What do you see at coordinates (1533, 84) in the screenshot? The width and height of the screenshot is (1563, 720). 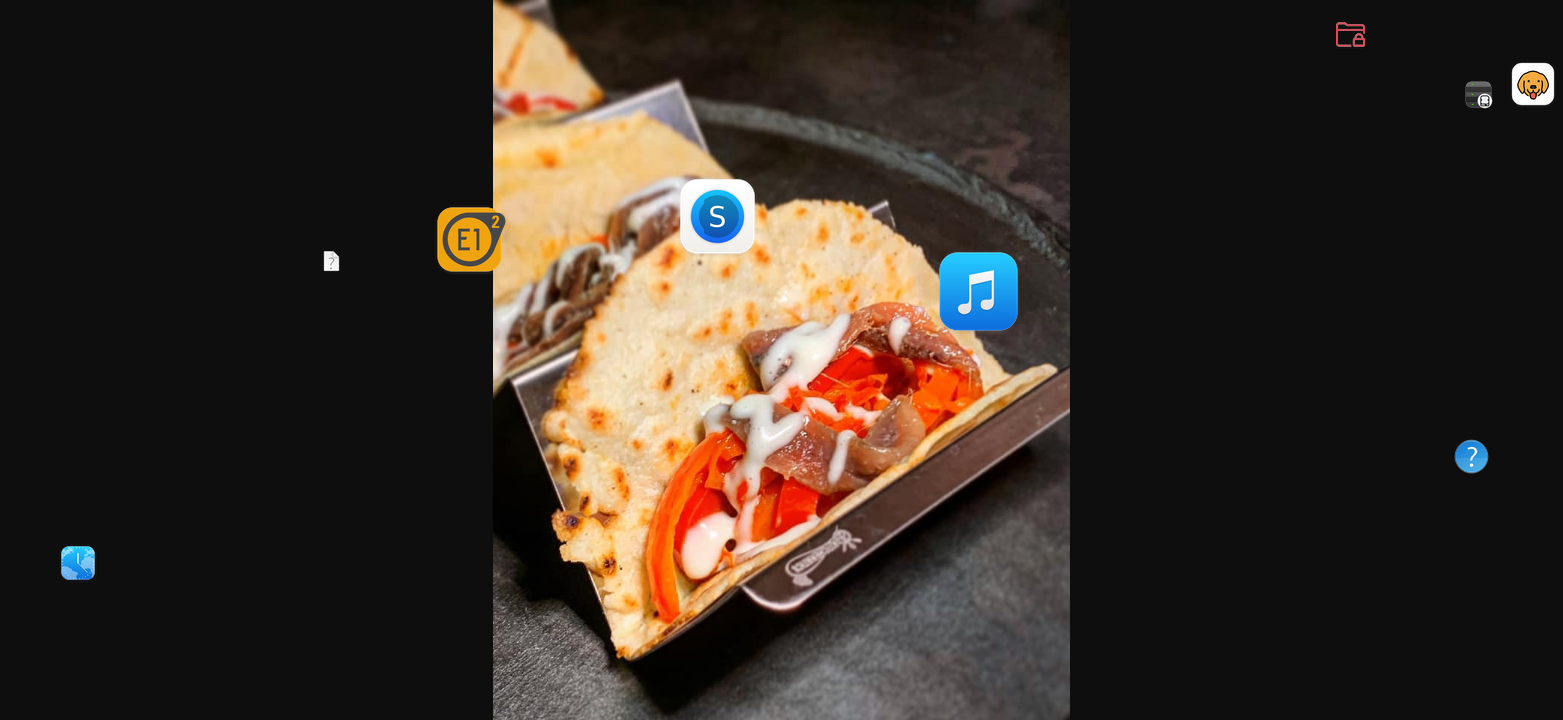 I see `open bruno API client` at bounding box center [1533, 84].